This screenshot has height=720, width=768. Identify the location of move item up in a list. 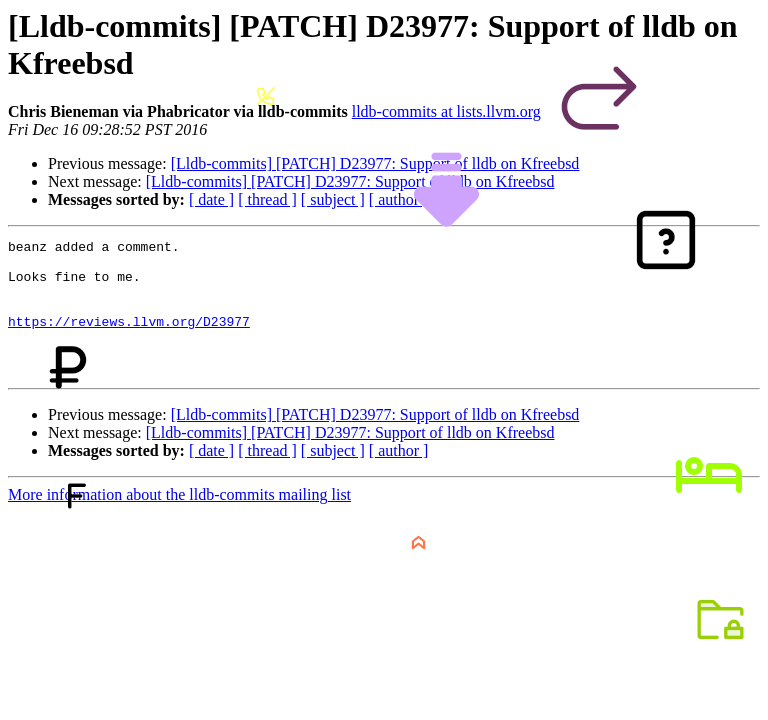
(418, 542).